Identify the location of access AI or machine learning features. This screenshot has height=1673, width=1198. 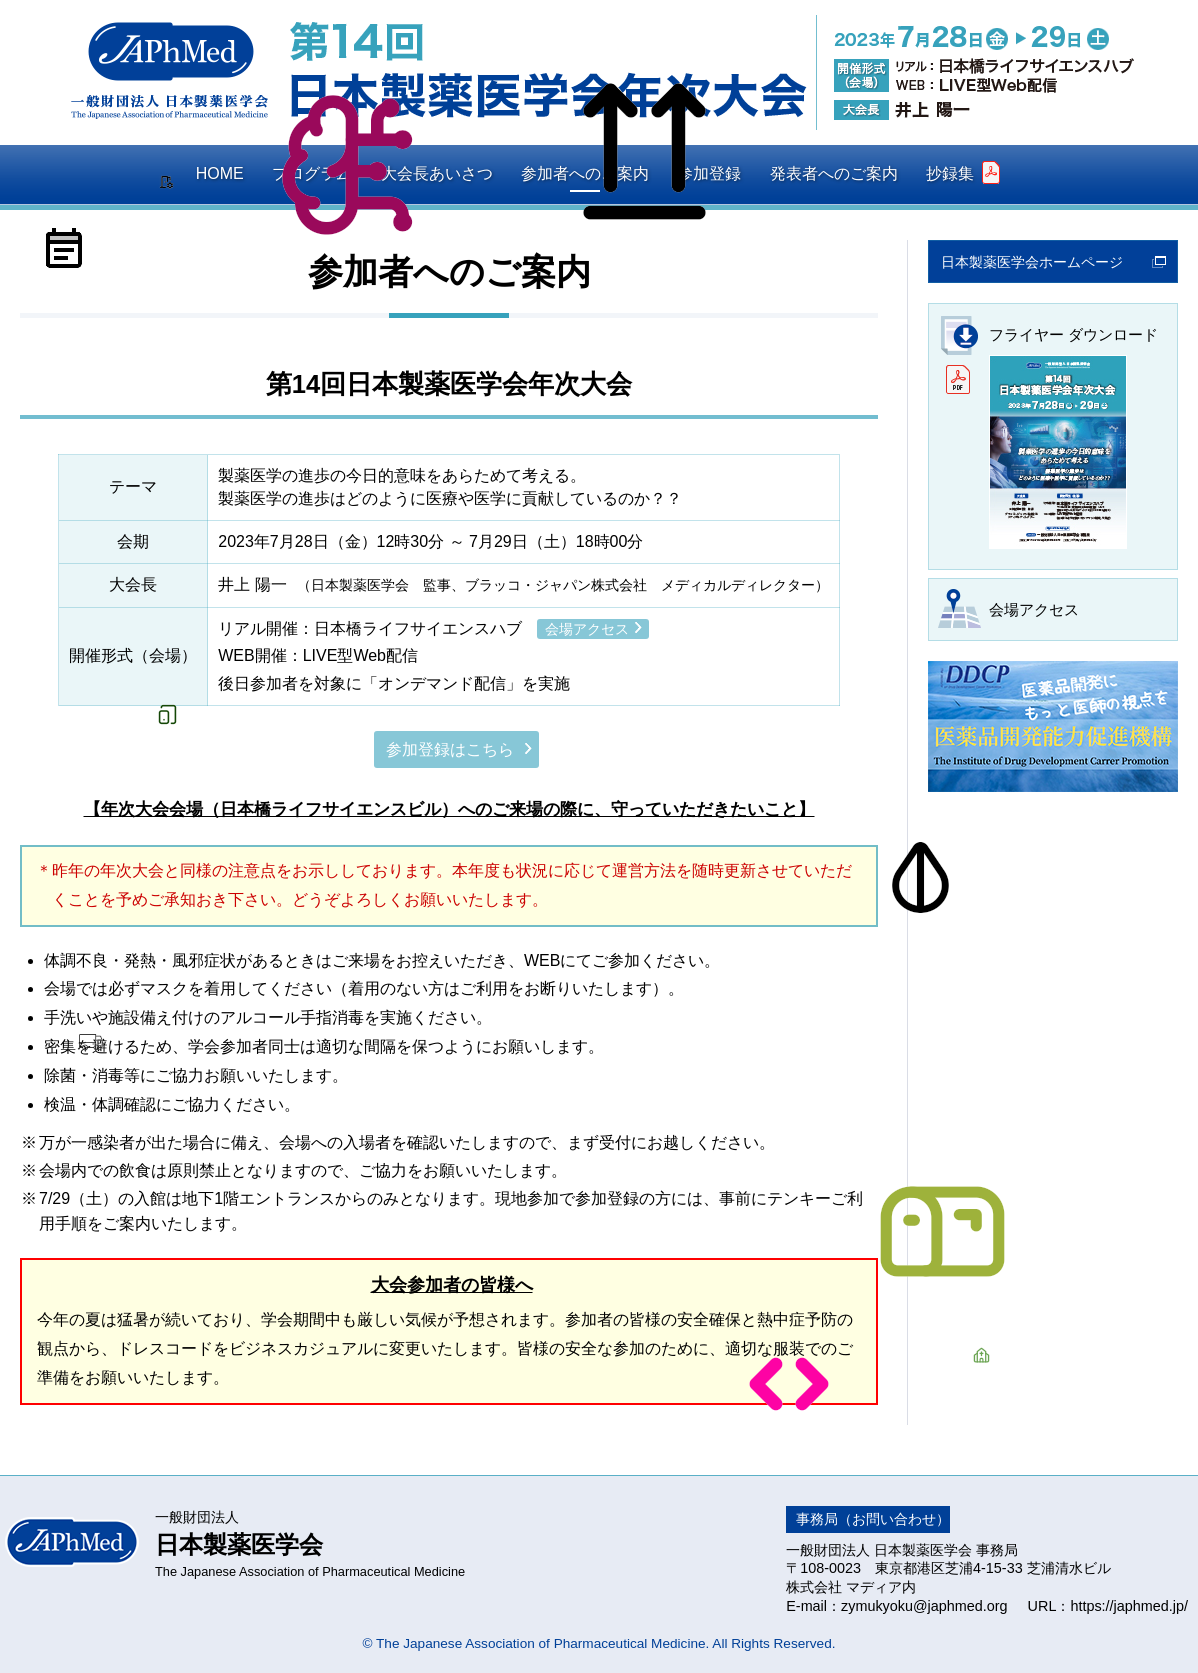
(352, 165).